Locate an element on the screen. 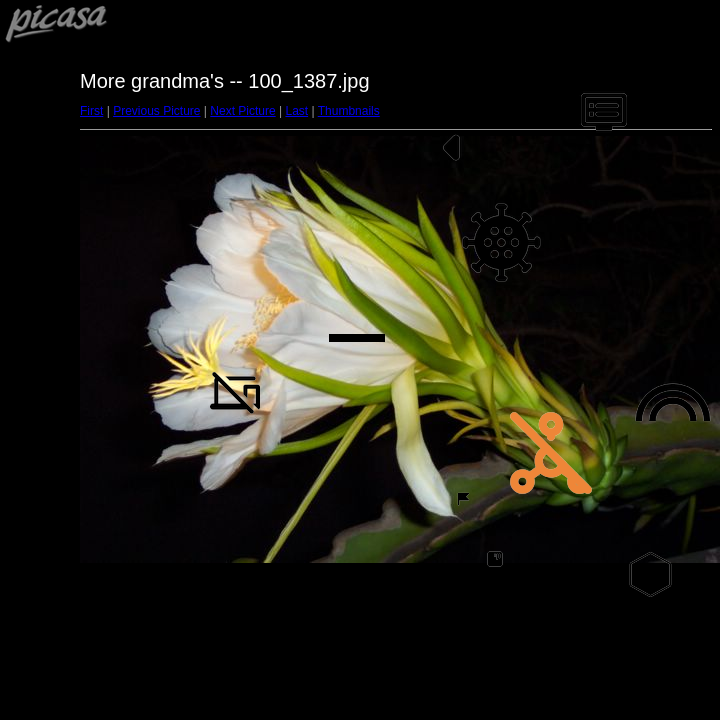 This screenshot has height=720, width=720. navigate to the previous item or screen is located at coordinates (452, 147).